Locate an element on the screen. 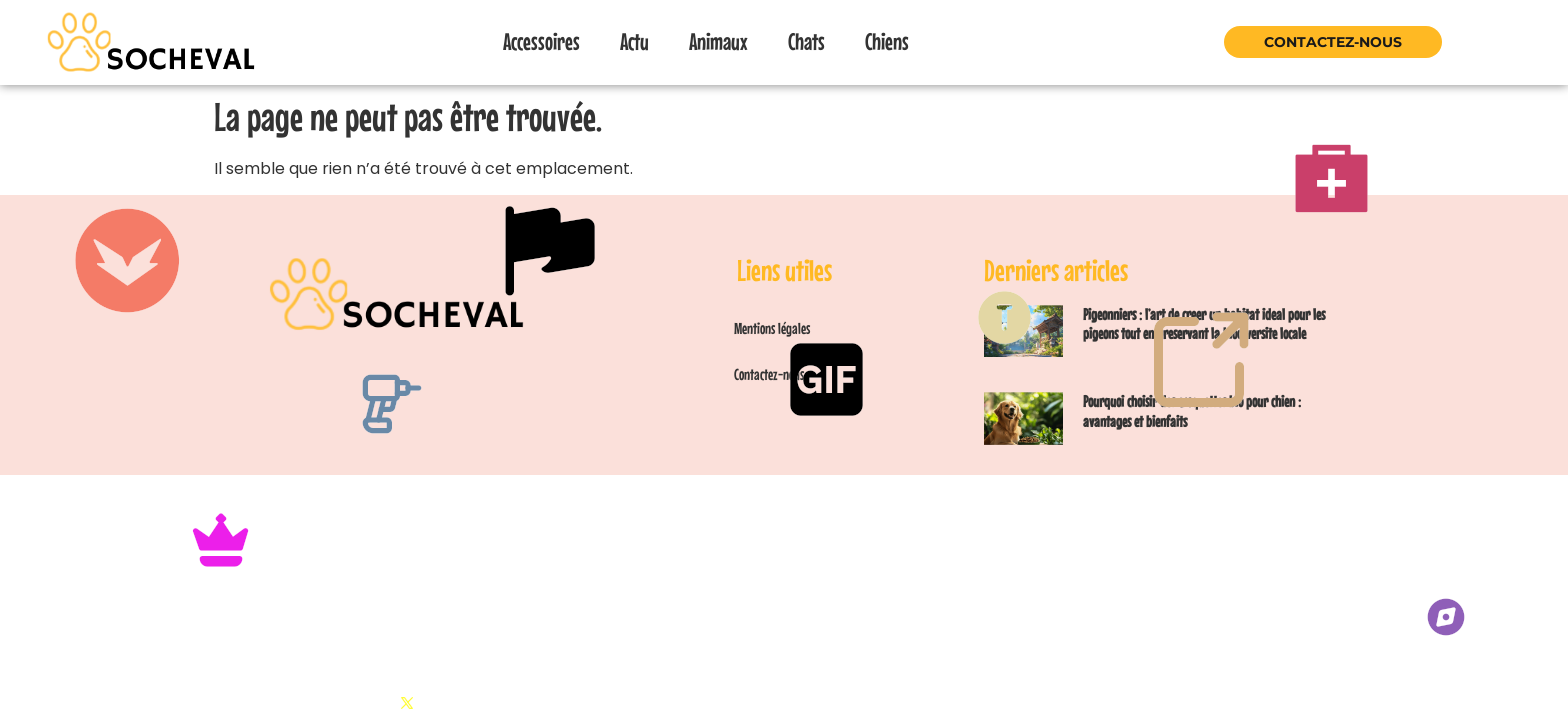  indicates text or typography settings is located at coordinates (1004, 317).